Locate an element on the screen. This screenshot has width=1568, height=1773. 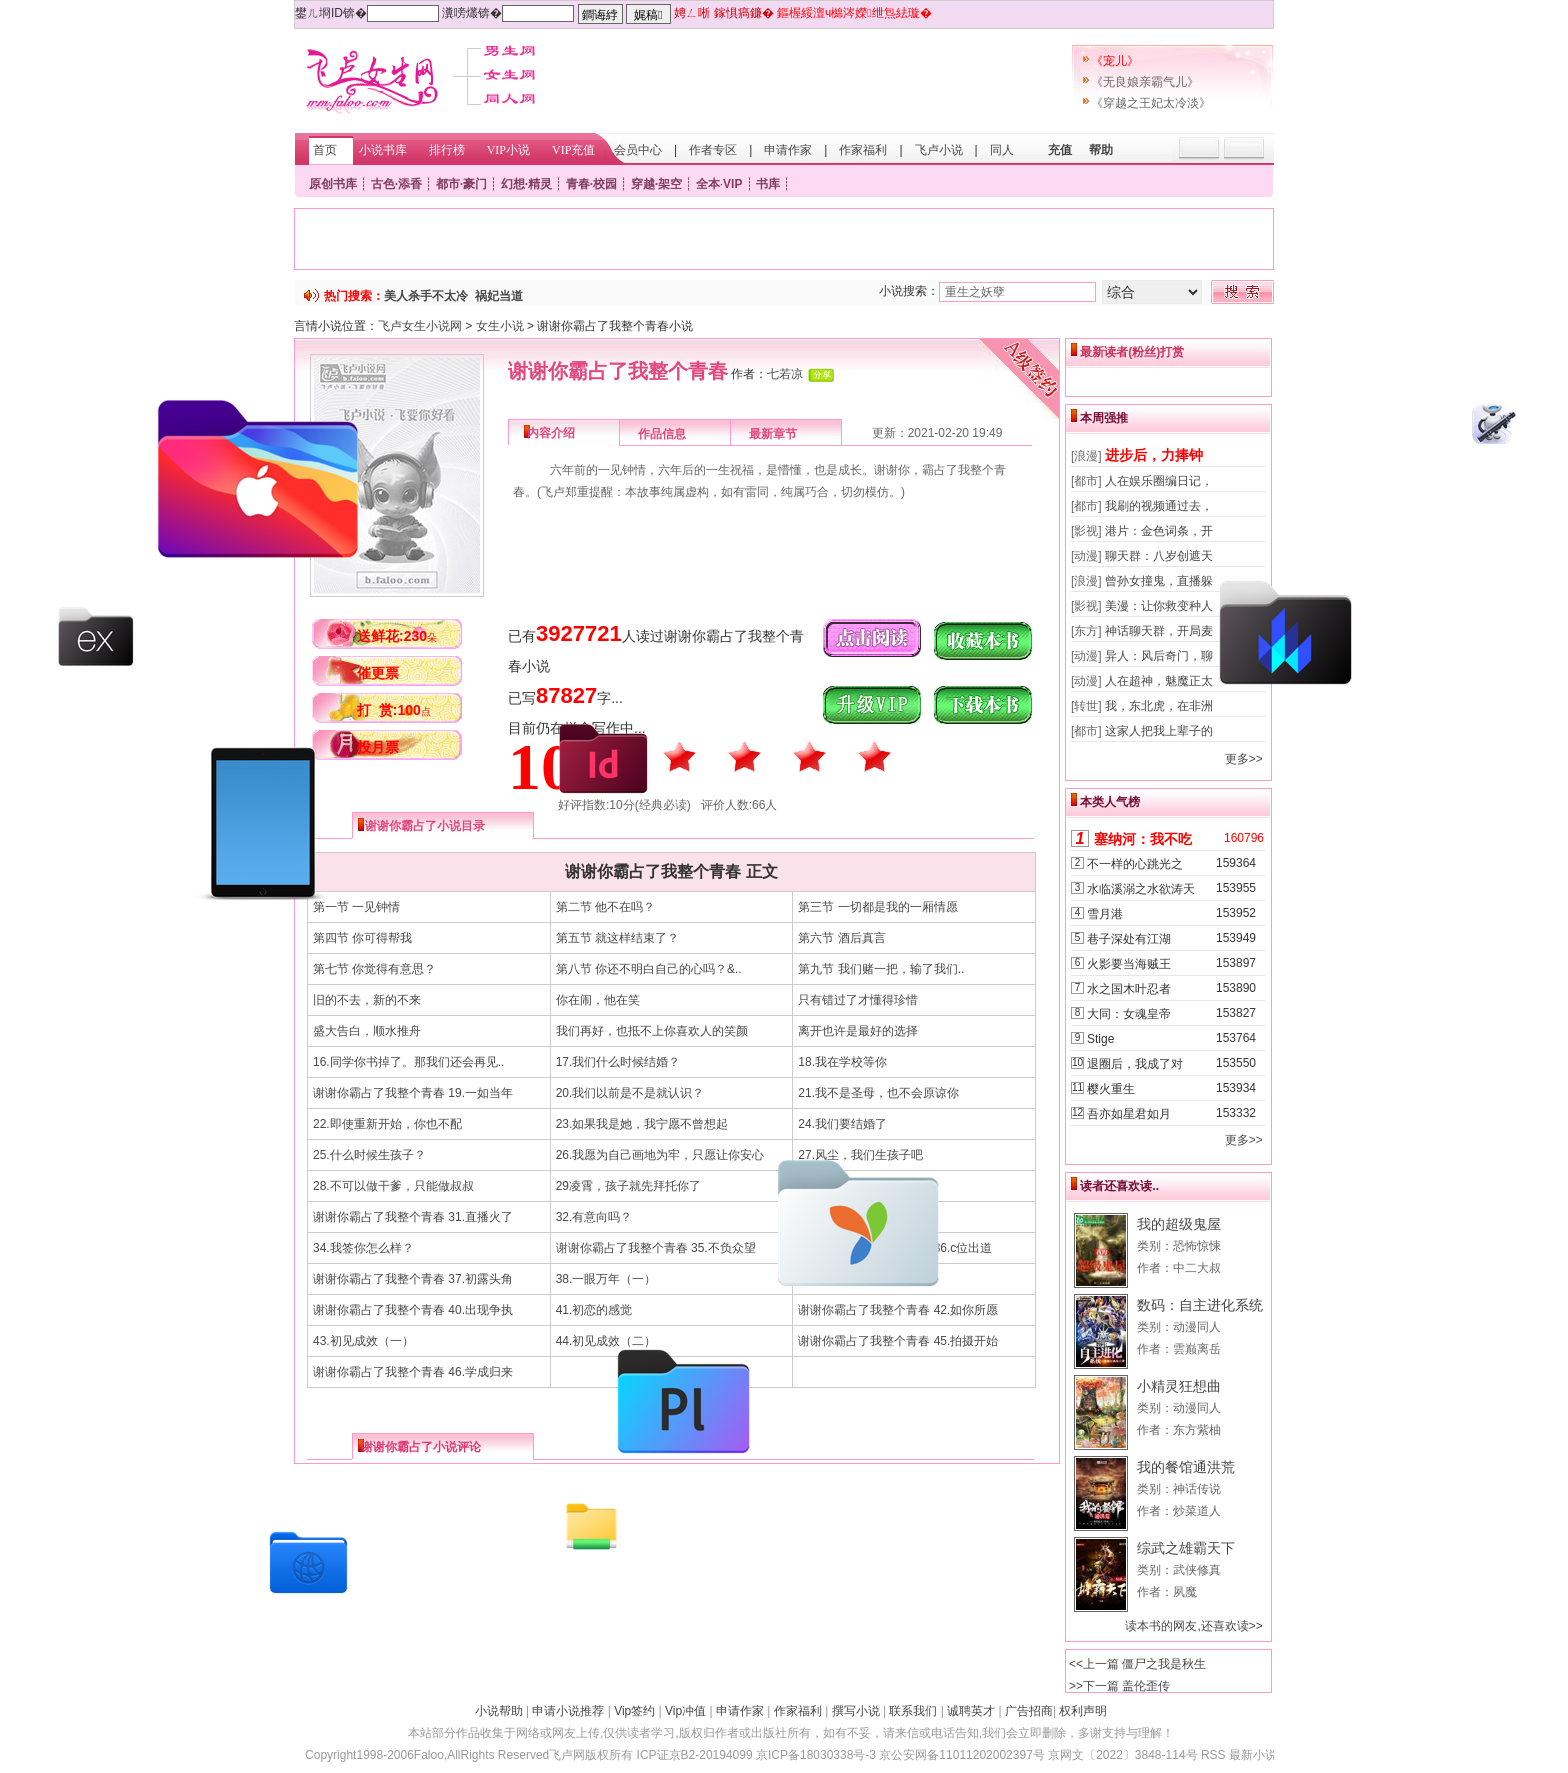
folder containing lit framework or library files is located at coordinates (1285, 636).